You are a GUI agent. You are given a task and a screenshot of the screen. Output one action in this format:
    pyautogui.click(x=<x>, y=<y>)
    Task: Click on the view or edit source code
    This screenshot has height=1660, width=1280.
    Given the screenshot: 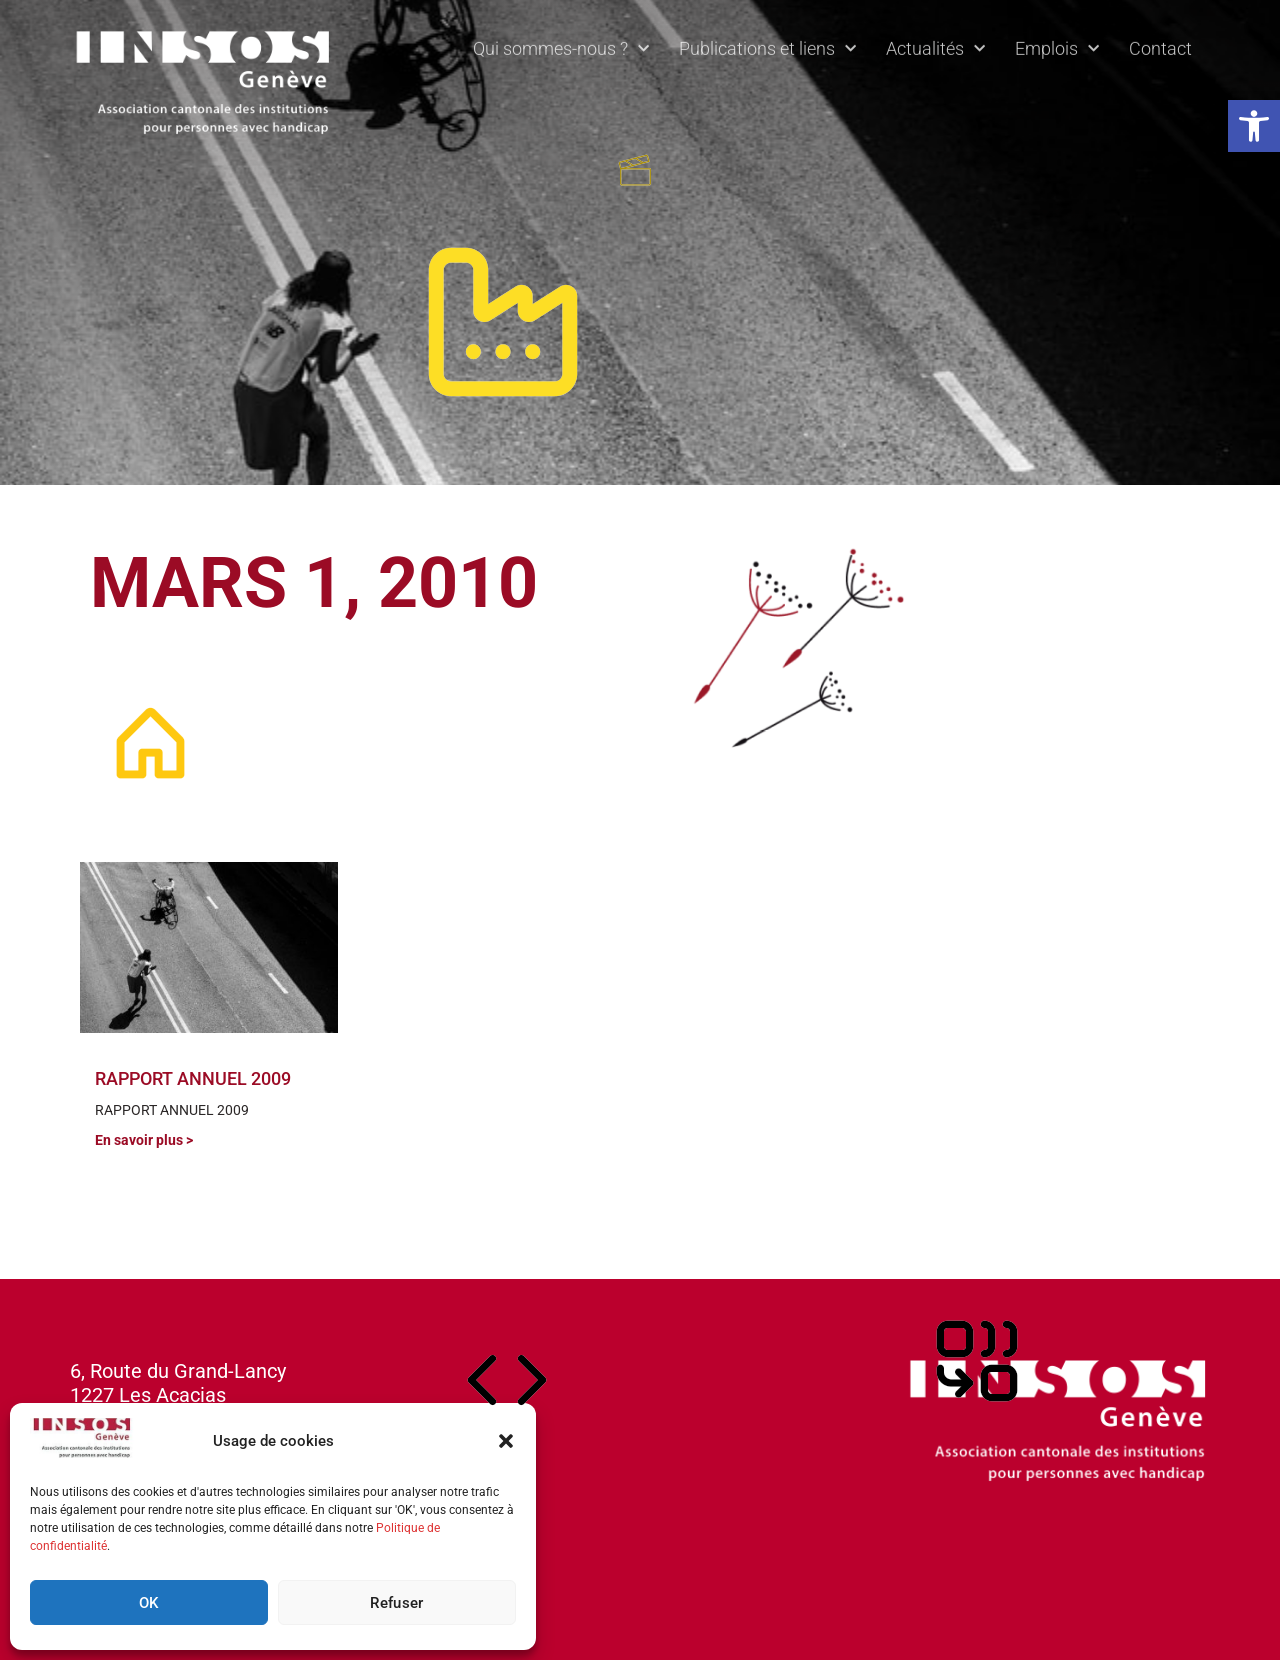 What is the action you would take?
    pyautogui.click(x=507, y=1380)
    